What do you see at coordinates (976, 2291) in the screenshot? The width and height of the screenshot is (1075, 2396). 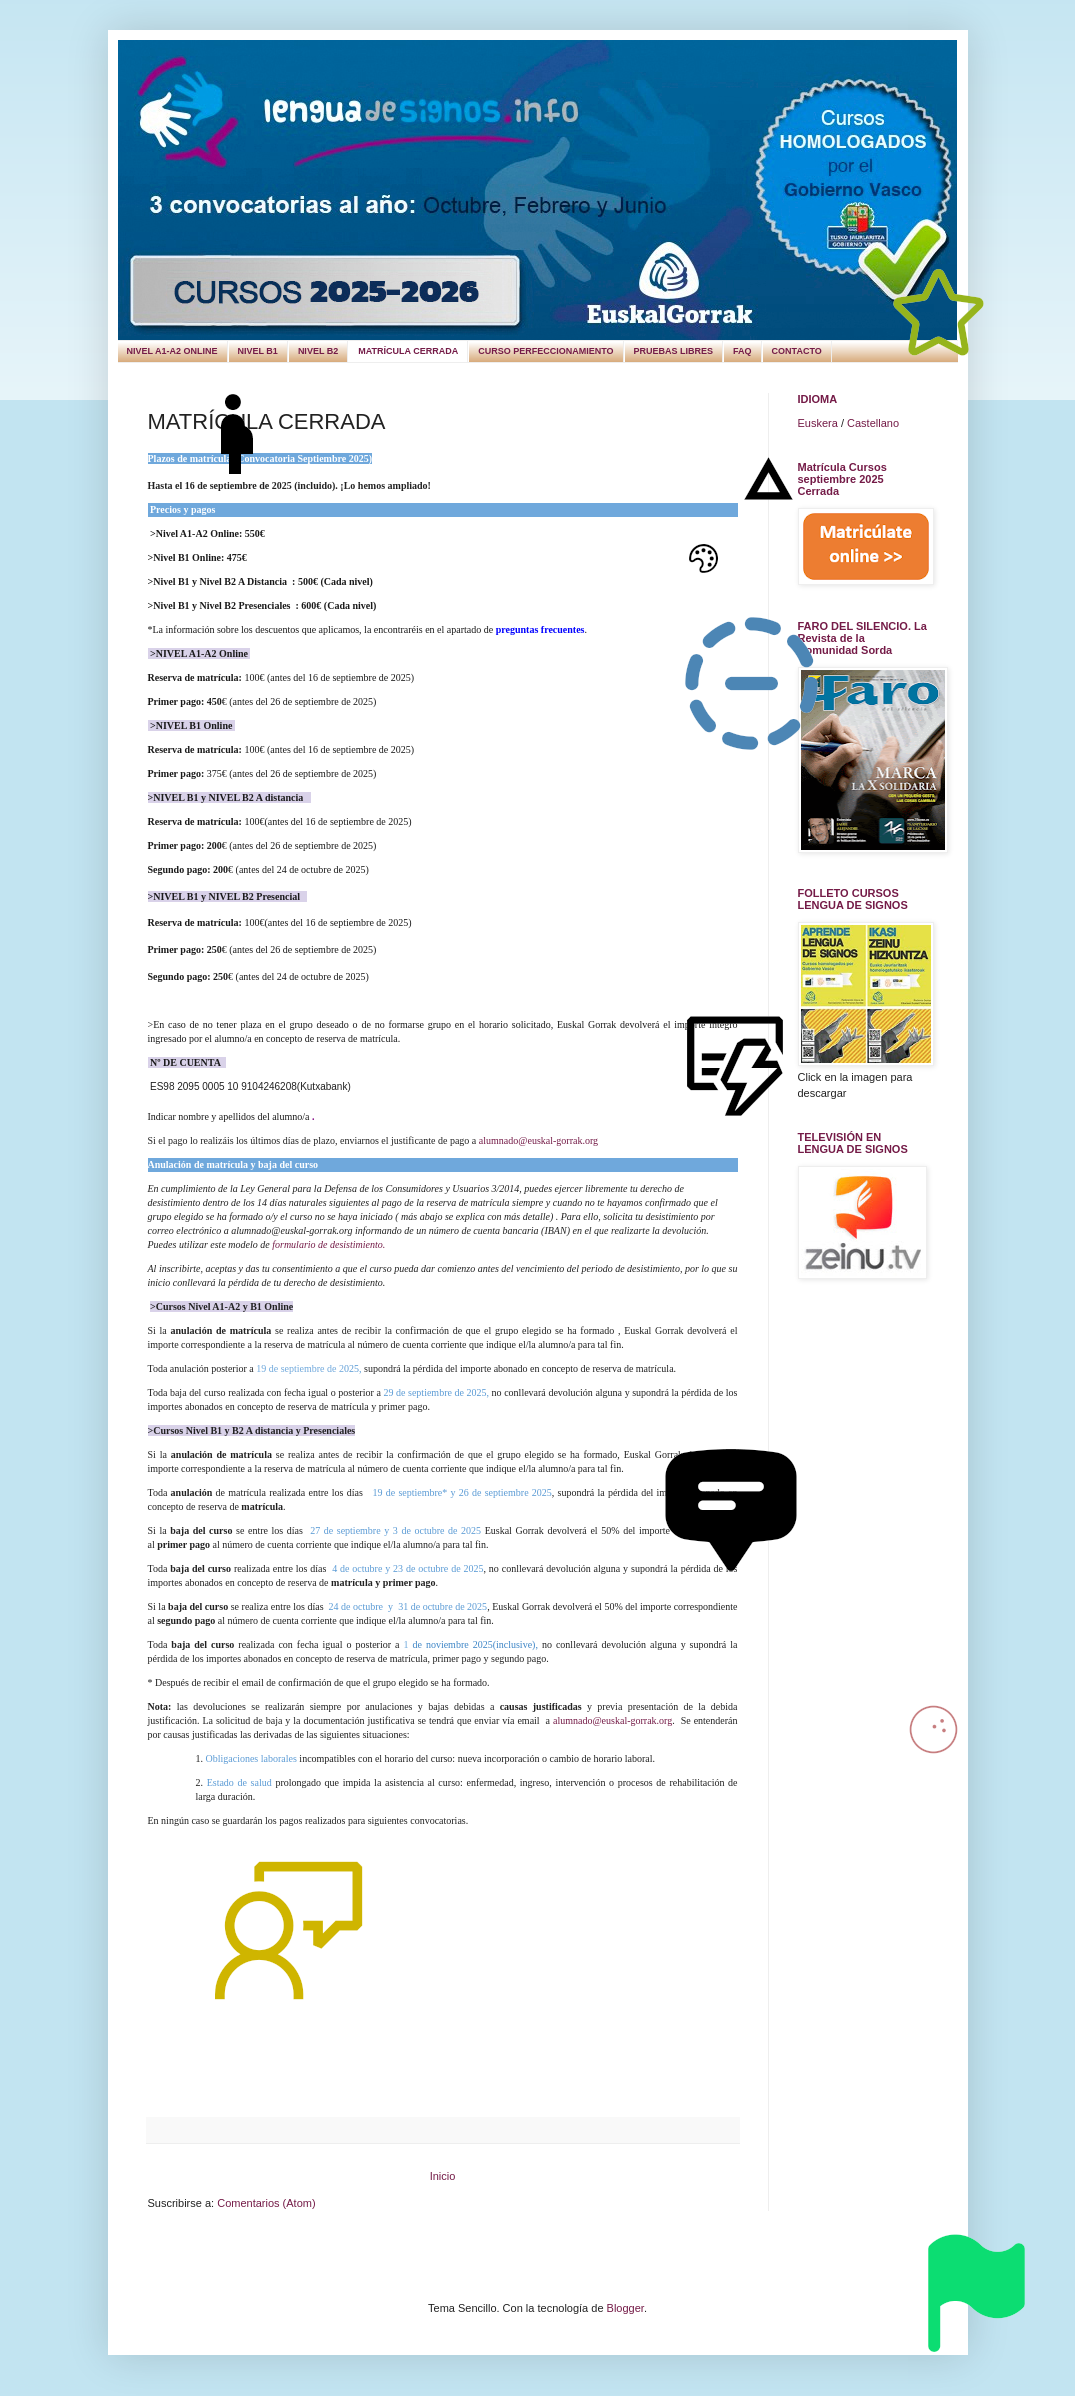 I see `flag or mark an item for follow-up` at bounding box center [976, 2291].